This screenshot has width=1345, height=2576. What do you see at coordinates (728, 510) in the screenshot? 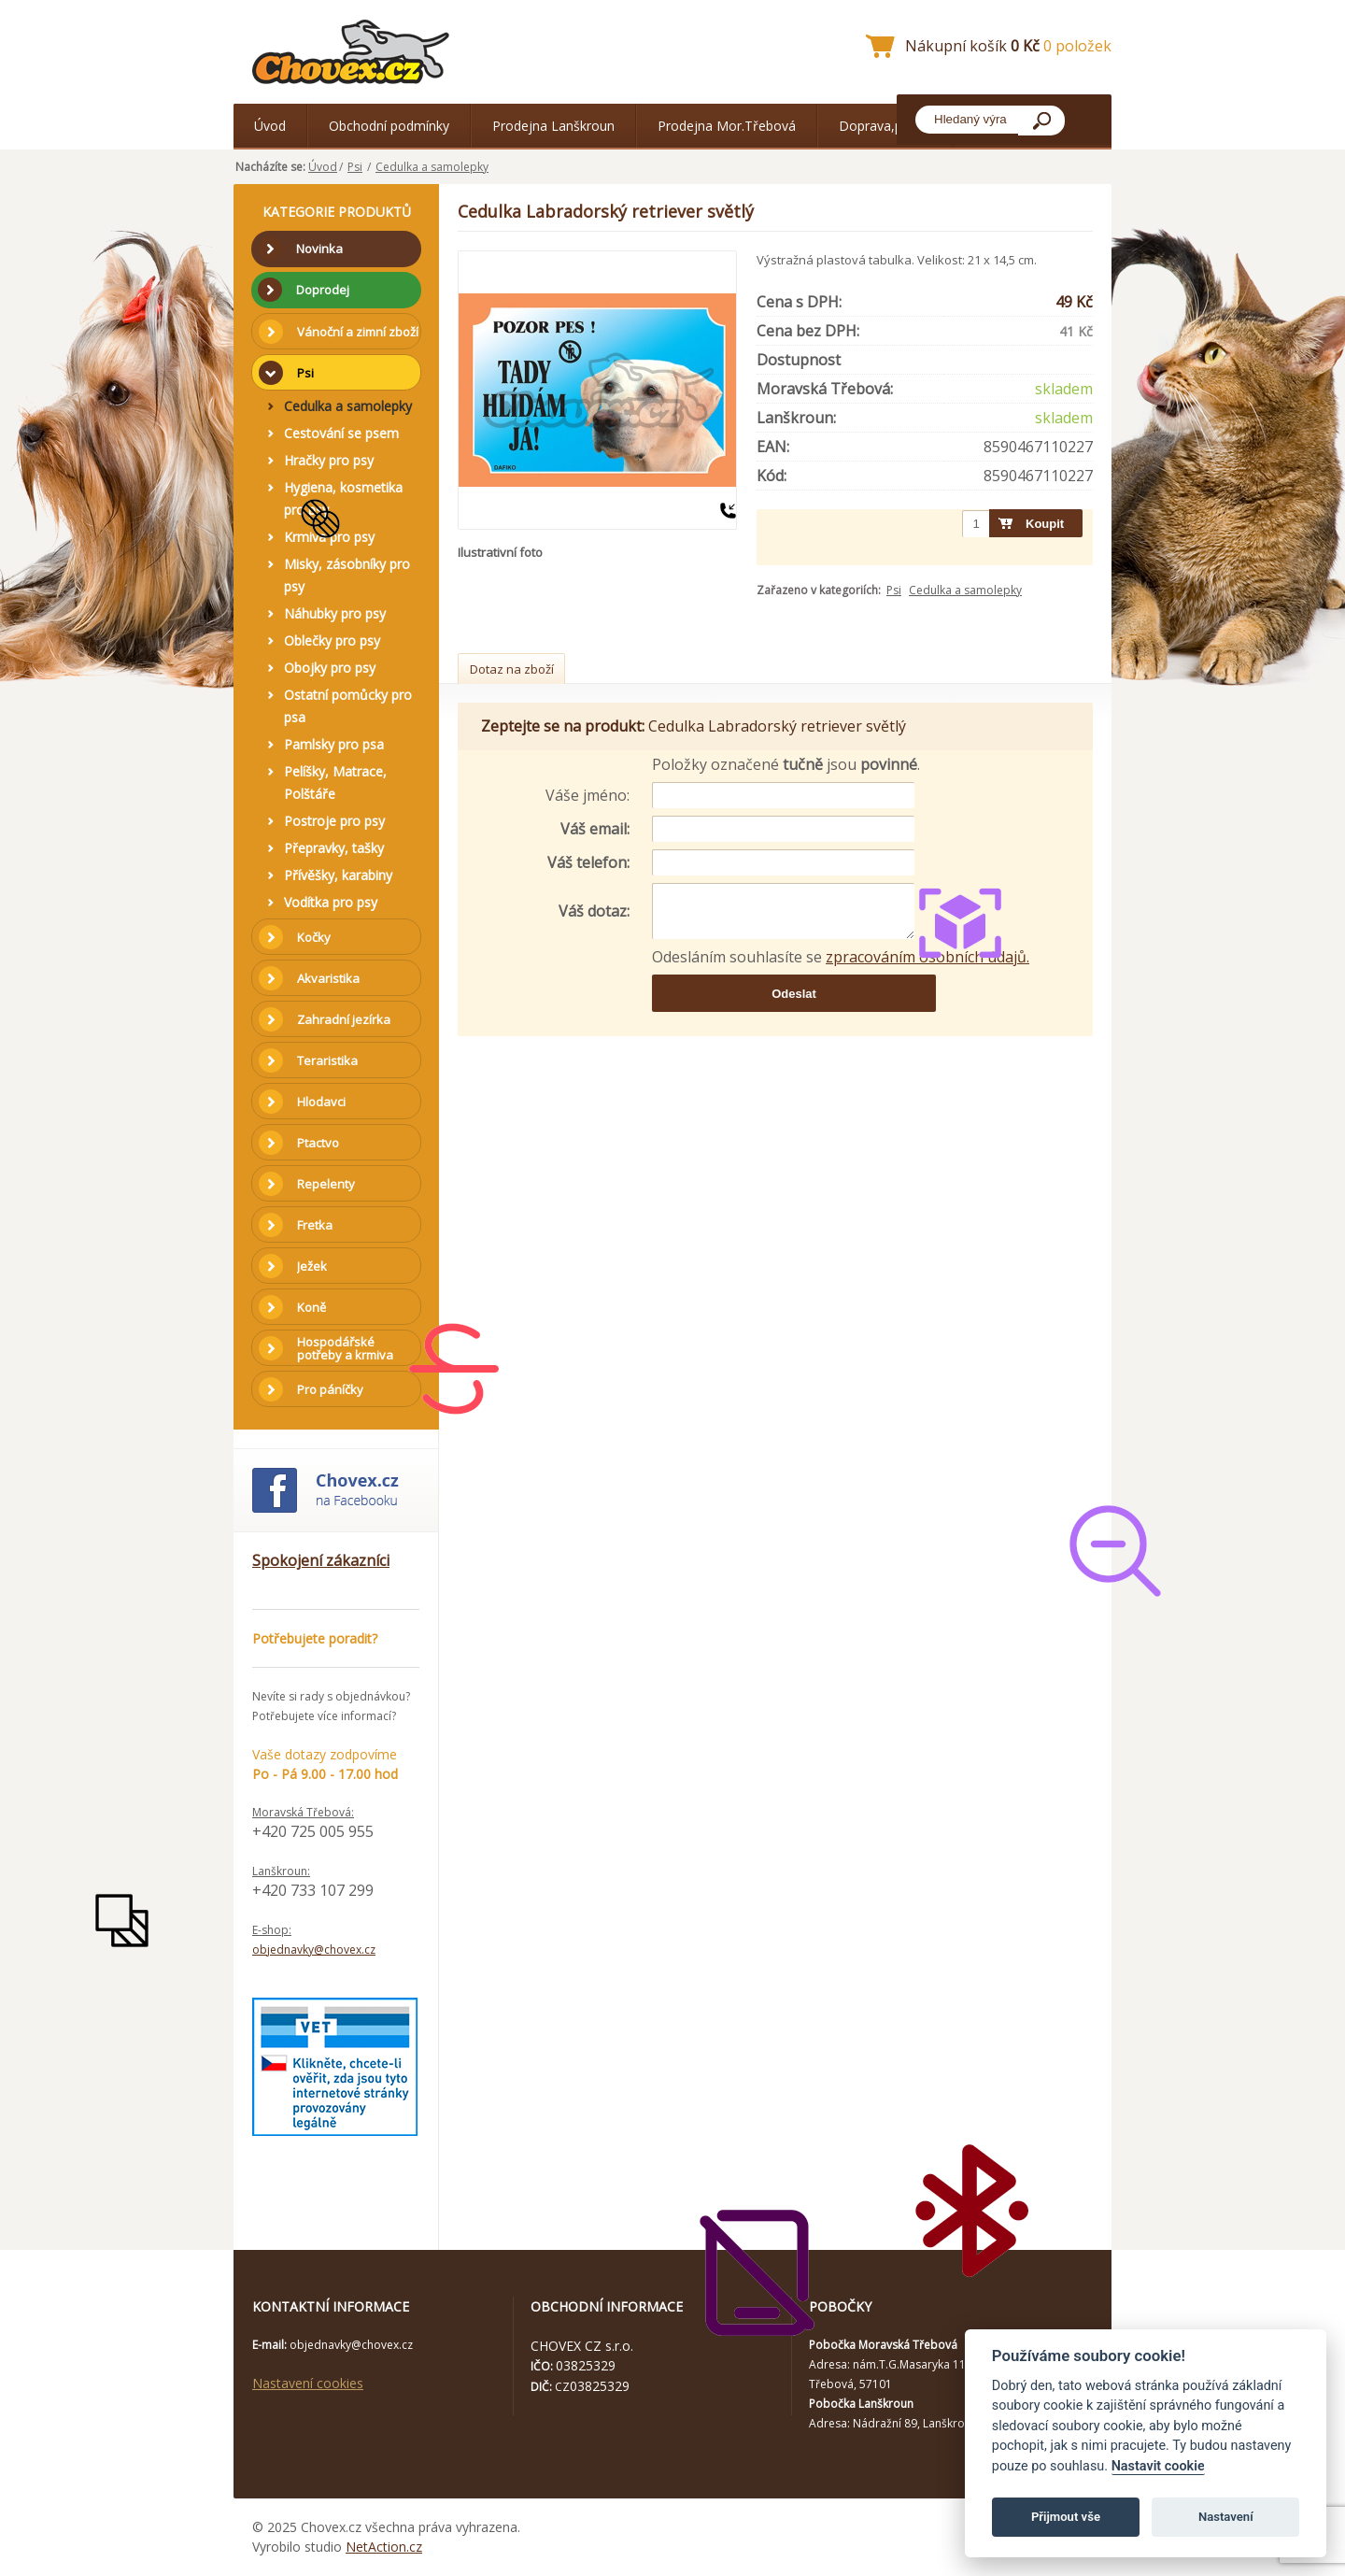
I see `incoming call notification` at bounding box center [728, 510].